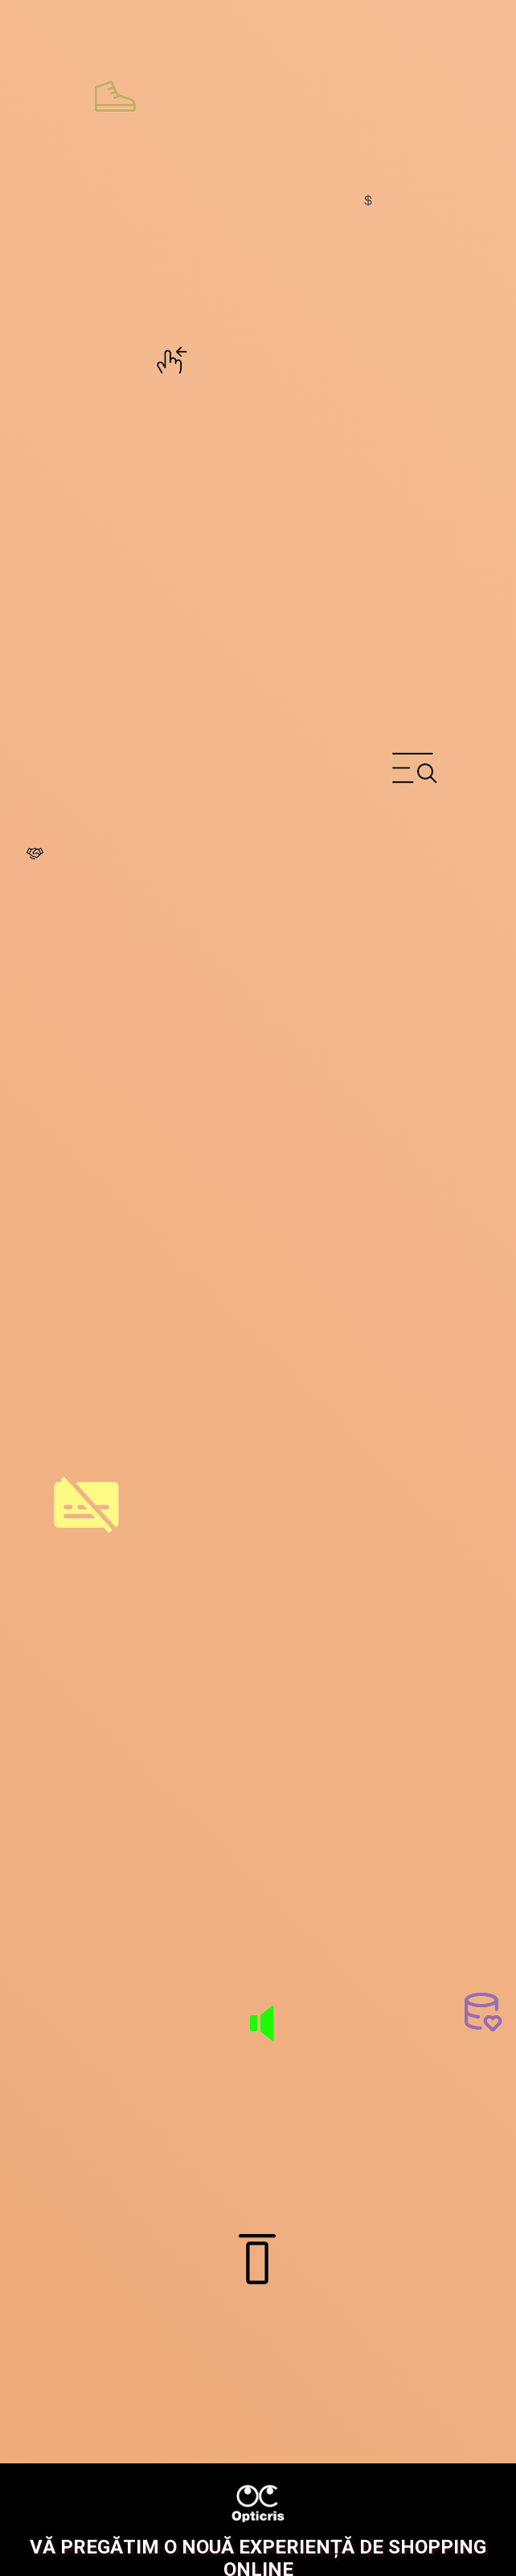 This screenshot has width=516, height=2576. I want to click on search within a list or document, so click(412, 767).